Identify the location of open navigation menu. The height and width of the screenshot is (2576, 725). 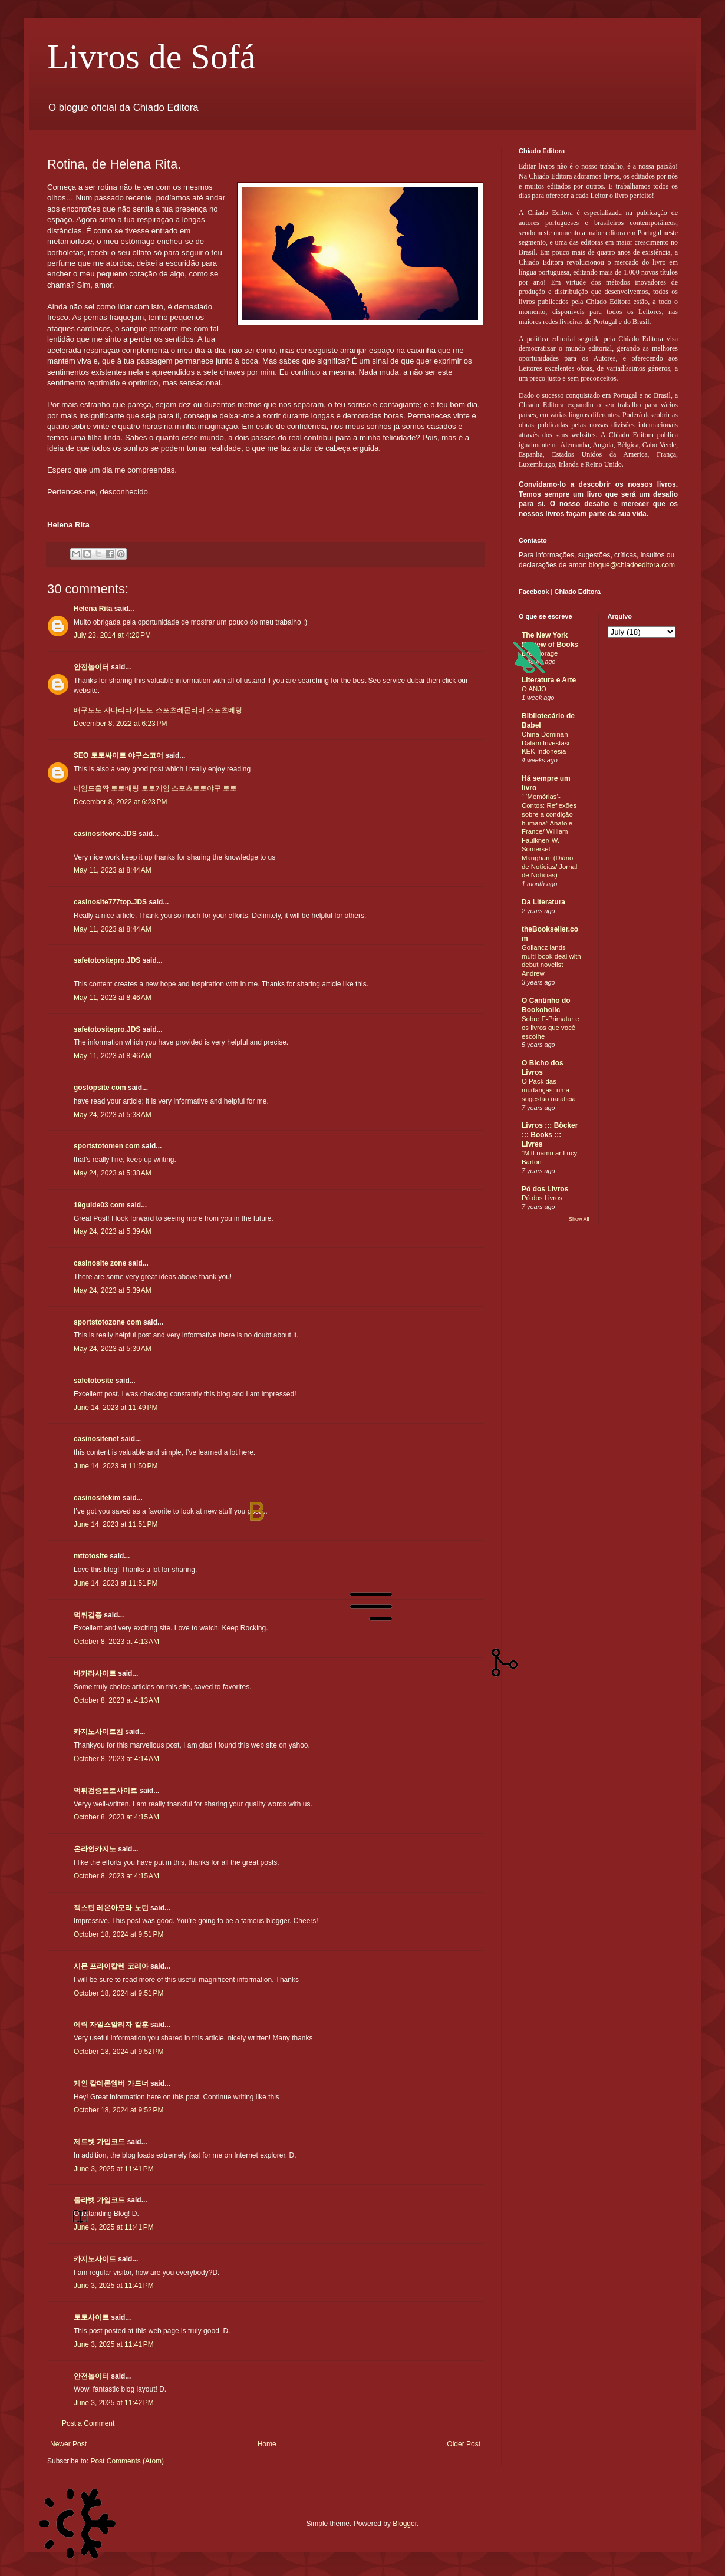
(371, 1606).